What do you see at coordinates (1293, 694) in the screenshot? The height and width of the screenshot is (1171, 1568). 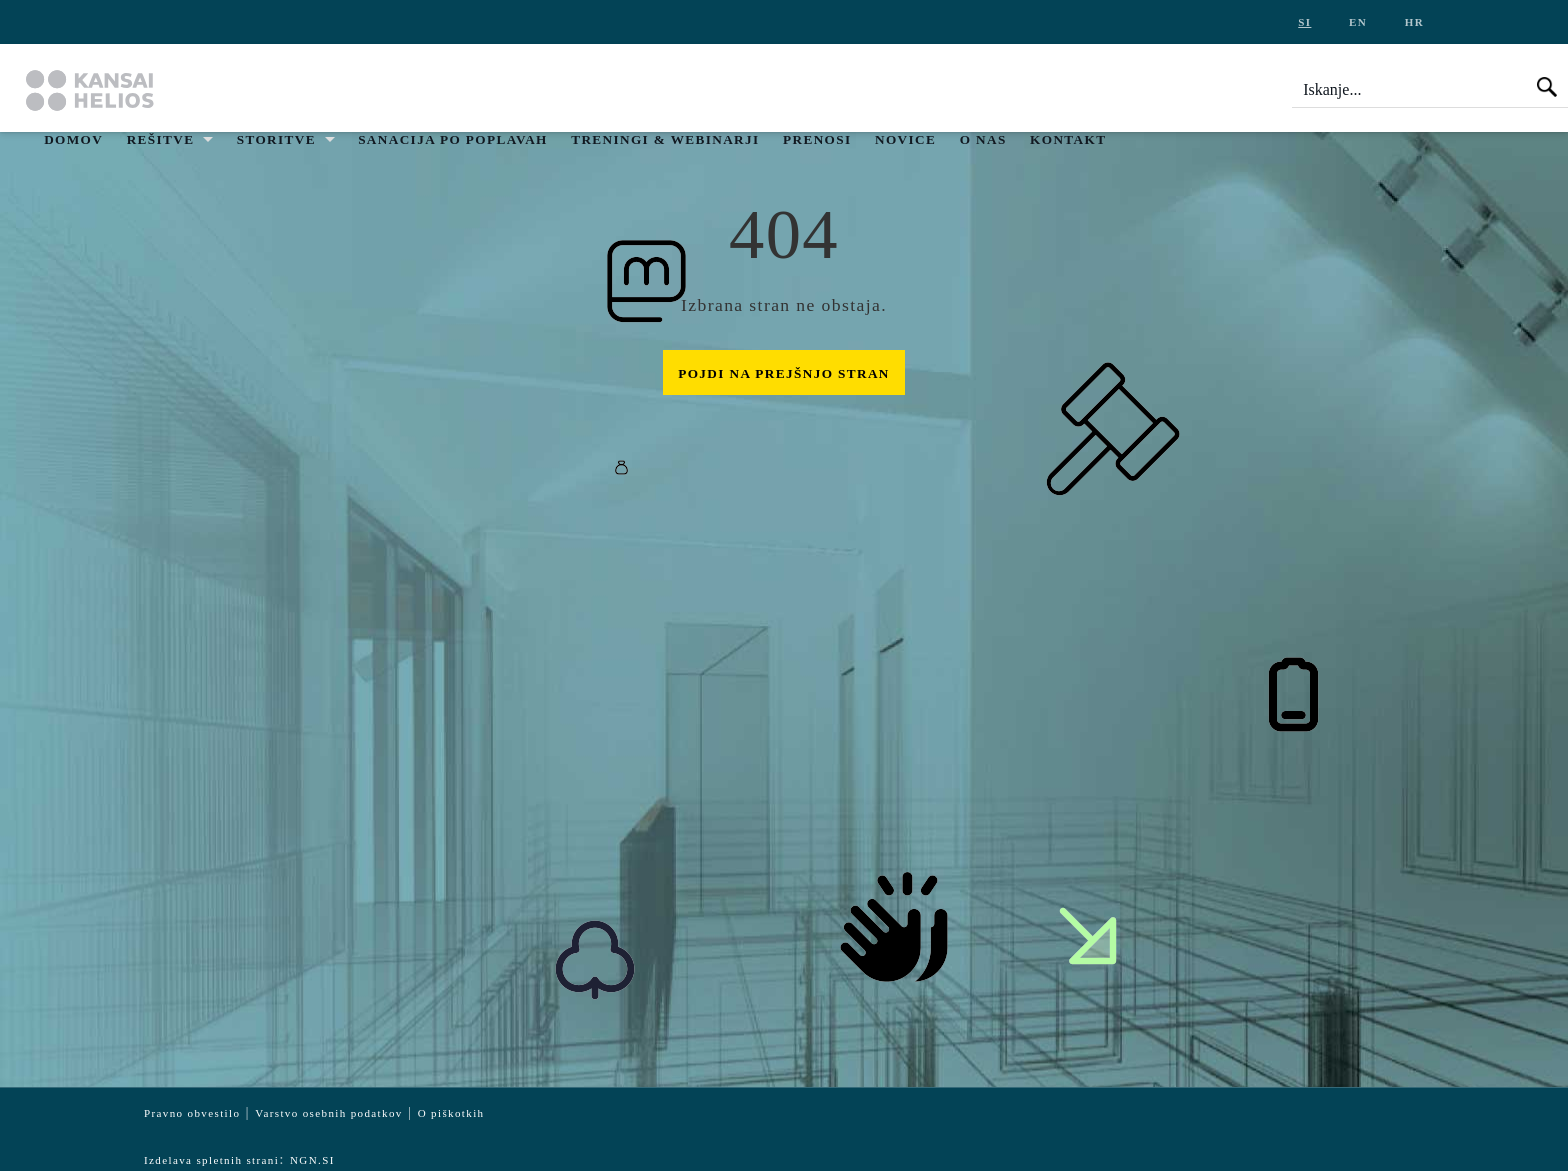 I see `indicates low battery level` at bounding box center [1293, 694].